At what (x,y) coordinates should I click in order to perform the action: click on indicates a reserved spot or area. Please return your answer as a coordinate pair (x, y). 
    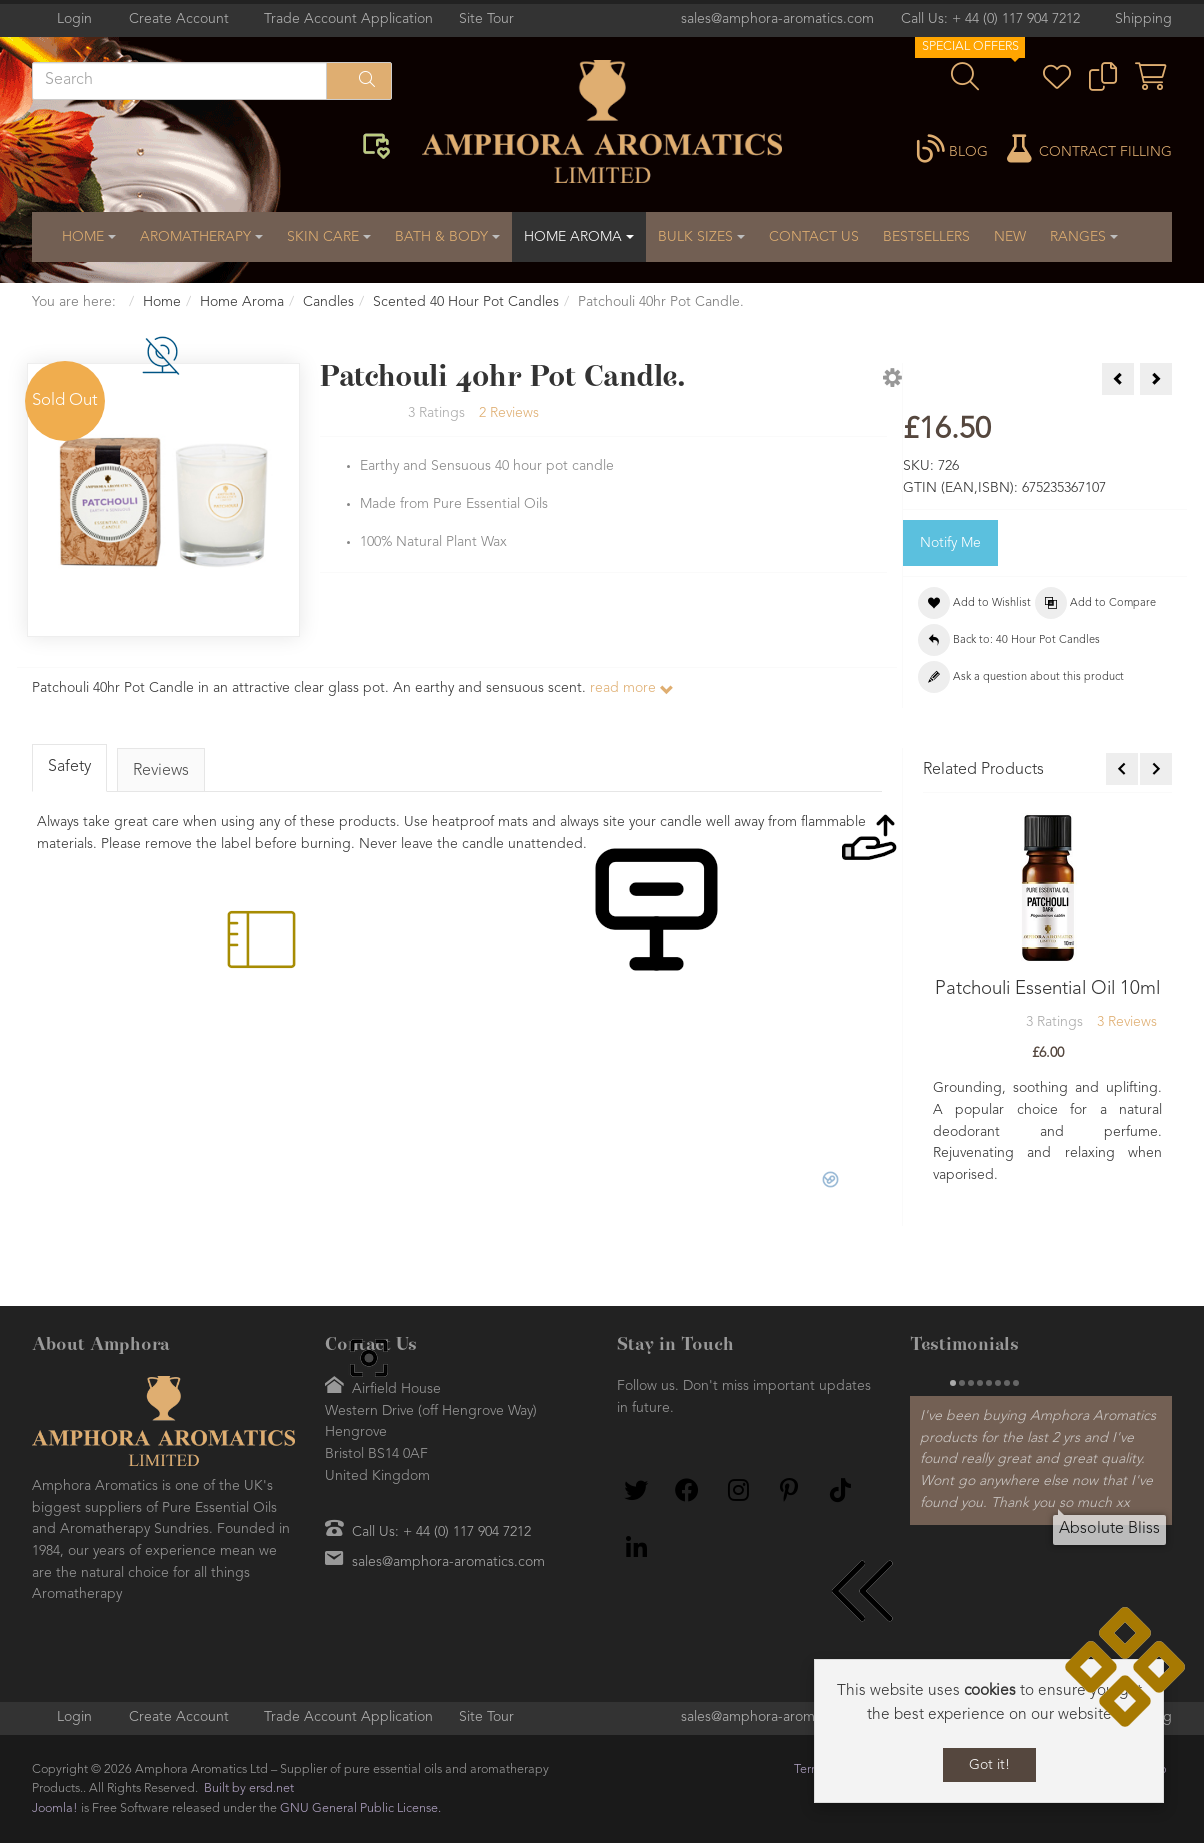
    Looking at the image, I should click on (656, 909).